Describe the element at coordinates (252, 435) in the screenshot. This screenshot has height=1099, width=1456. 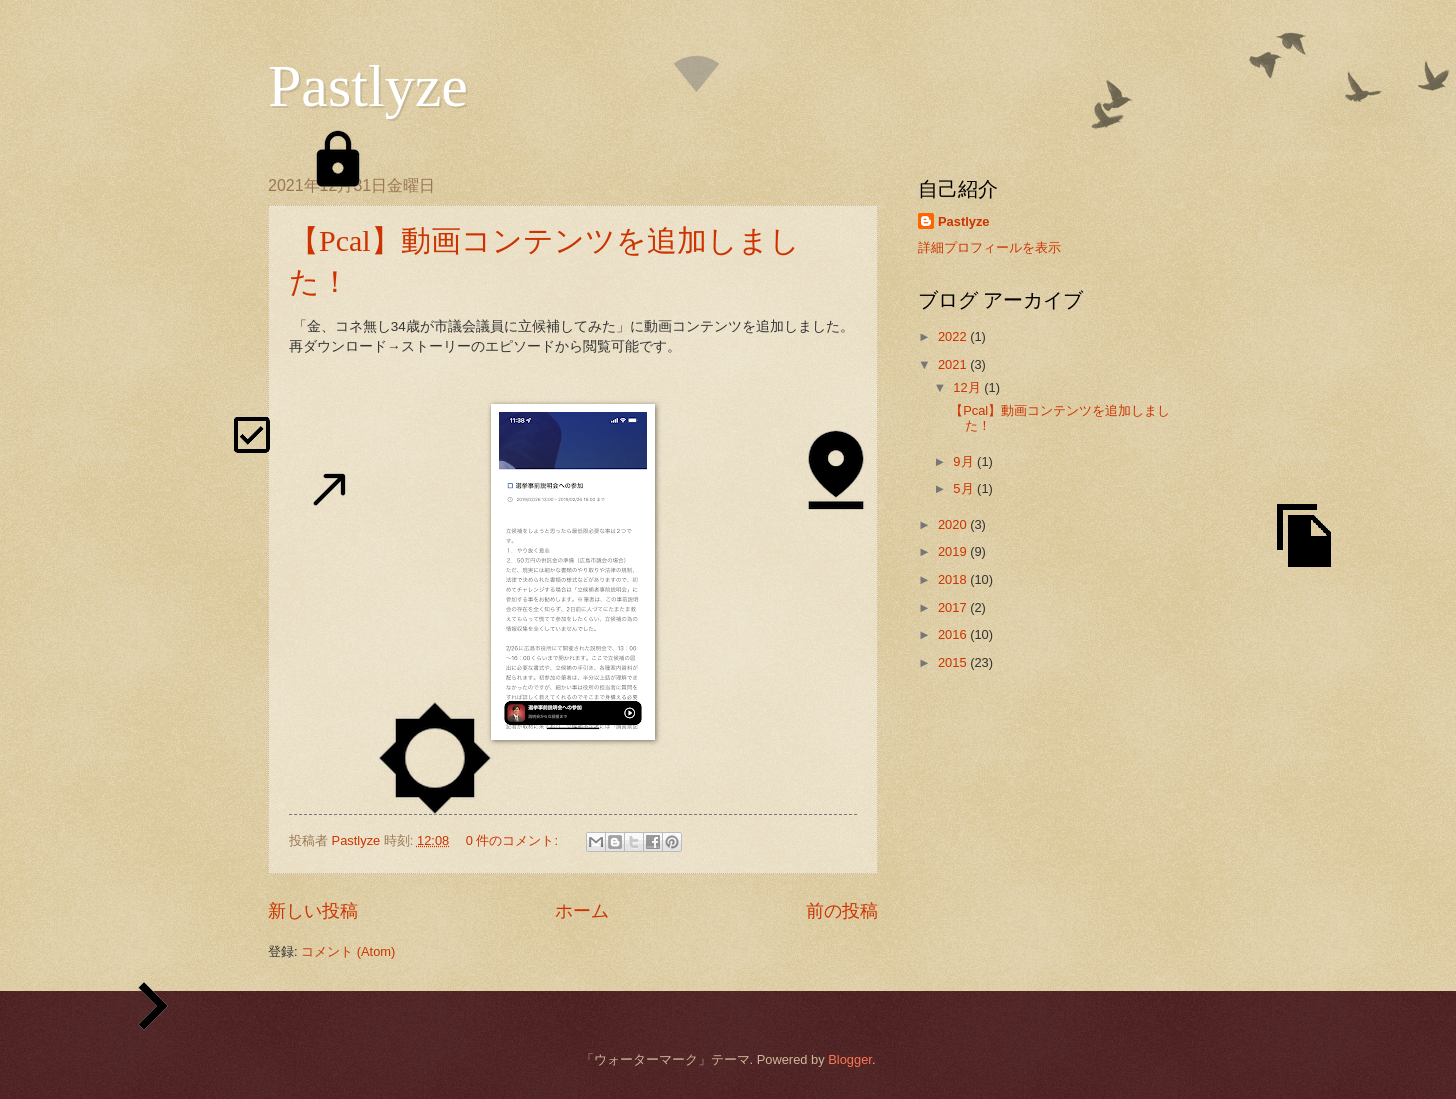
I see `select or confirm an option` at that location.